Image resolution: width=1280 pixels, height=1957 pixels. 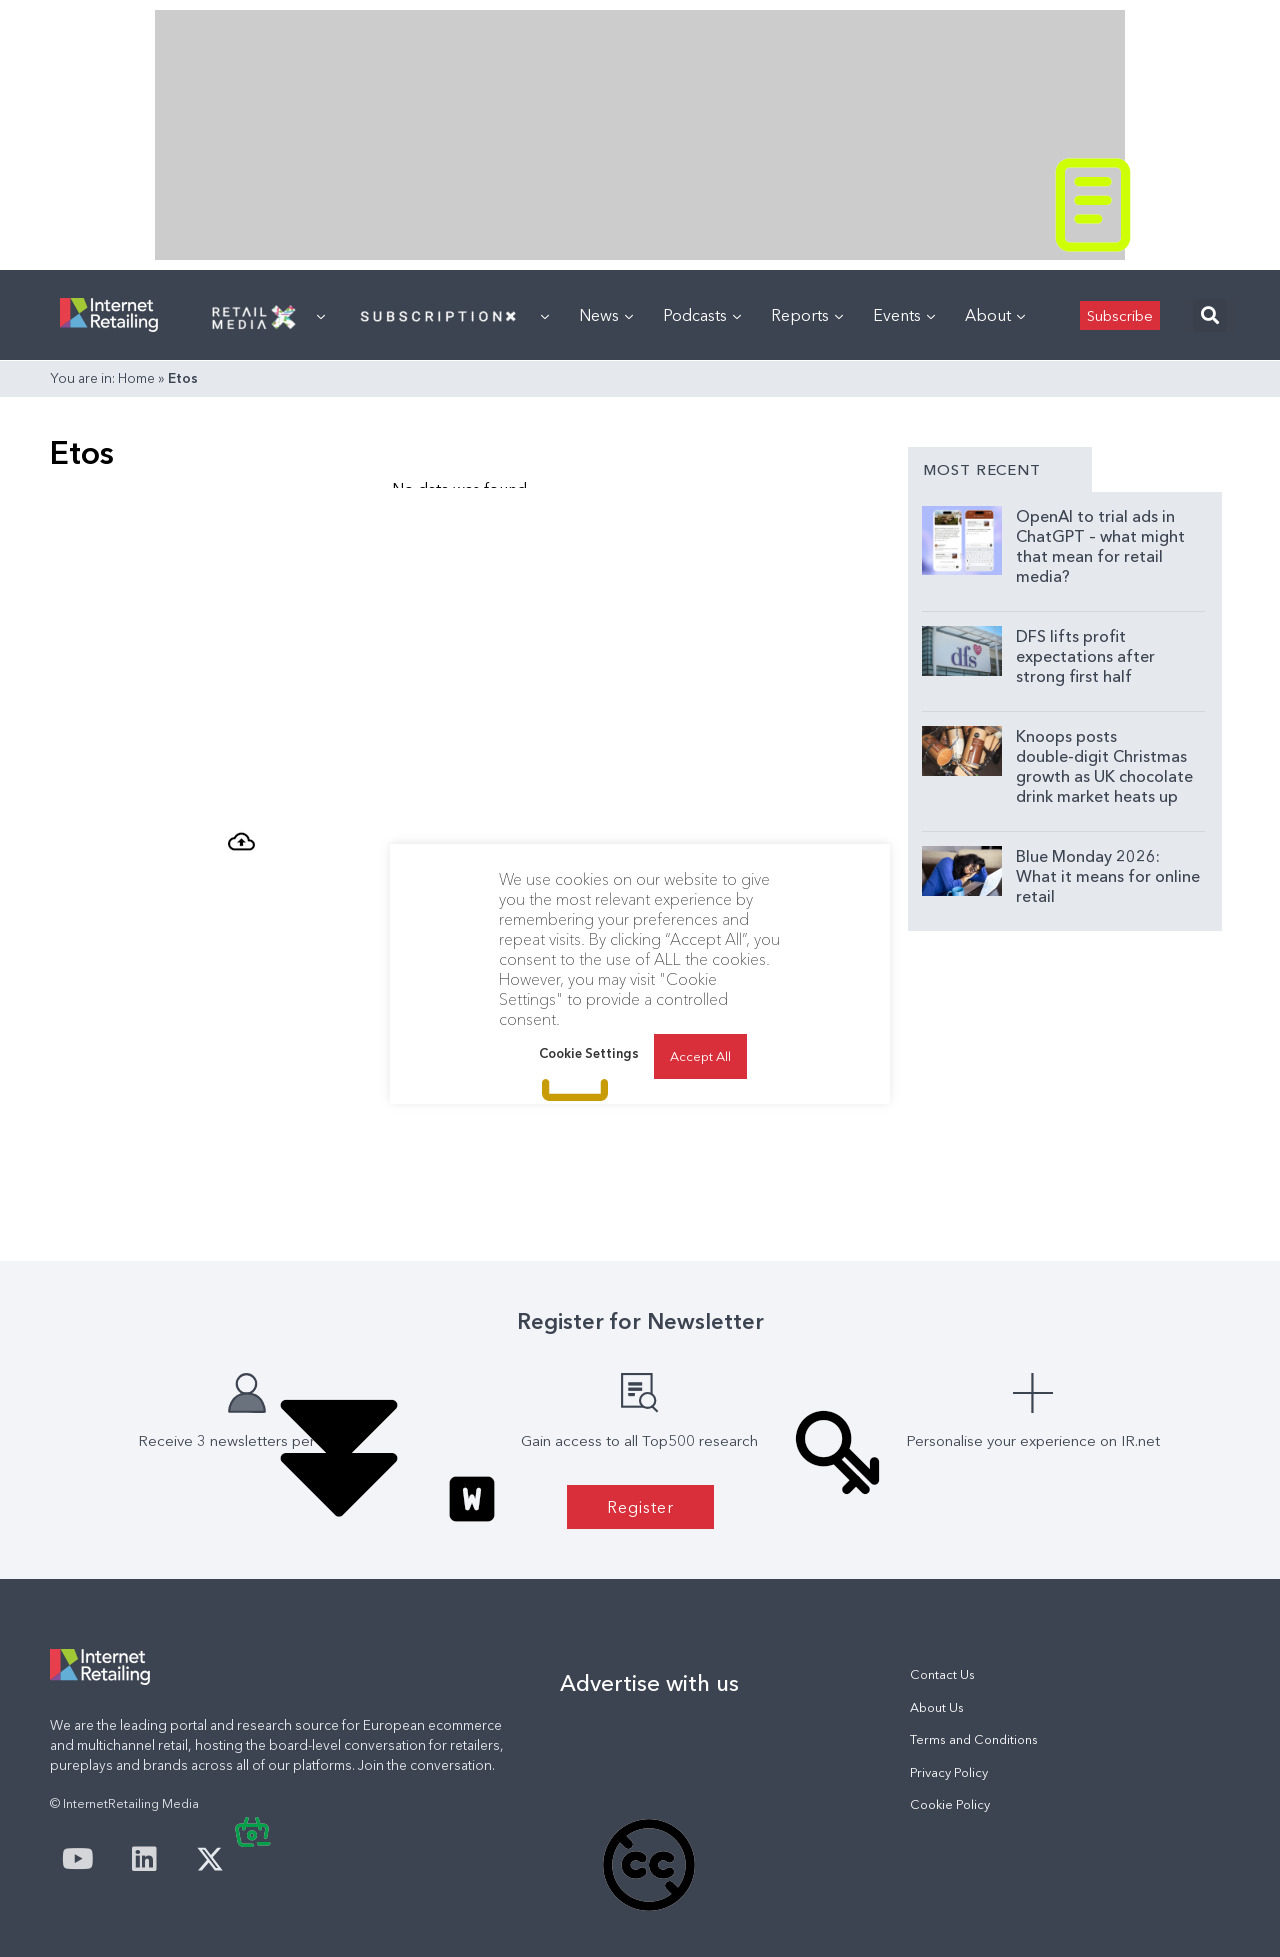 What do you see at coordinates (837, 1452) in the screenshot?
I see `select intergender or non-binary gender option` at bounding box center [837, 1452].